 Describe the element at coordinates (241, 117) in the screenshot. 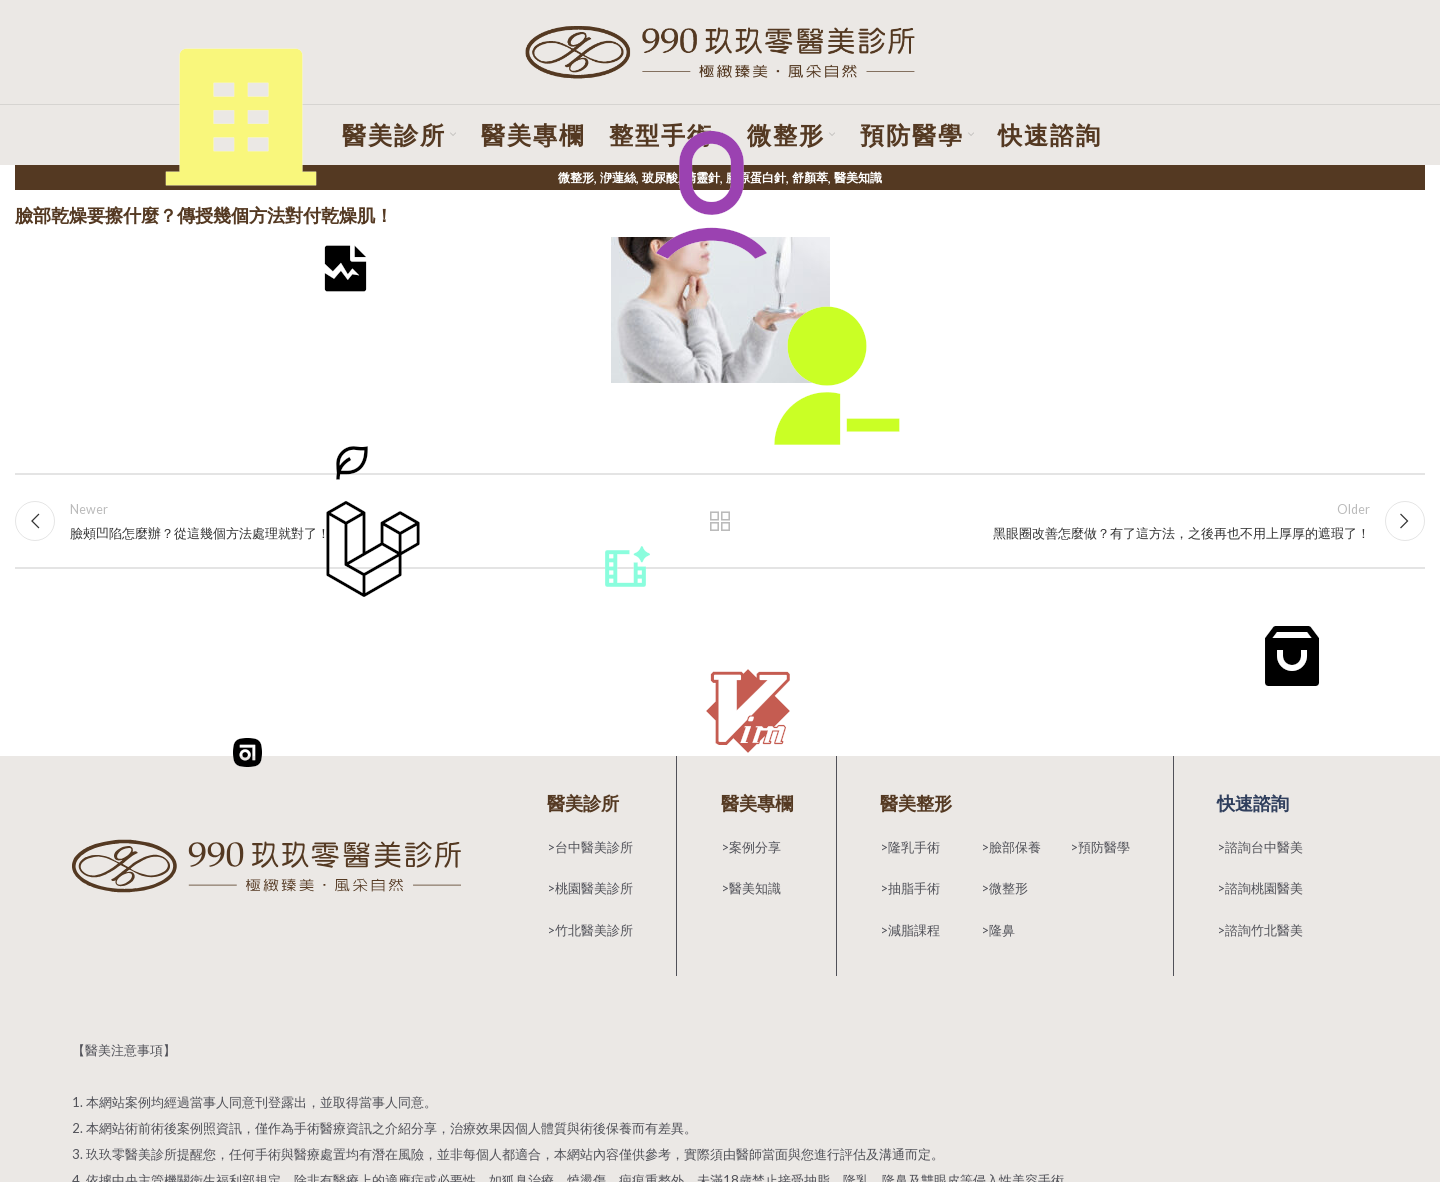

I see `view building or property details` at that location.